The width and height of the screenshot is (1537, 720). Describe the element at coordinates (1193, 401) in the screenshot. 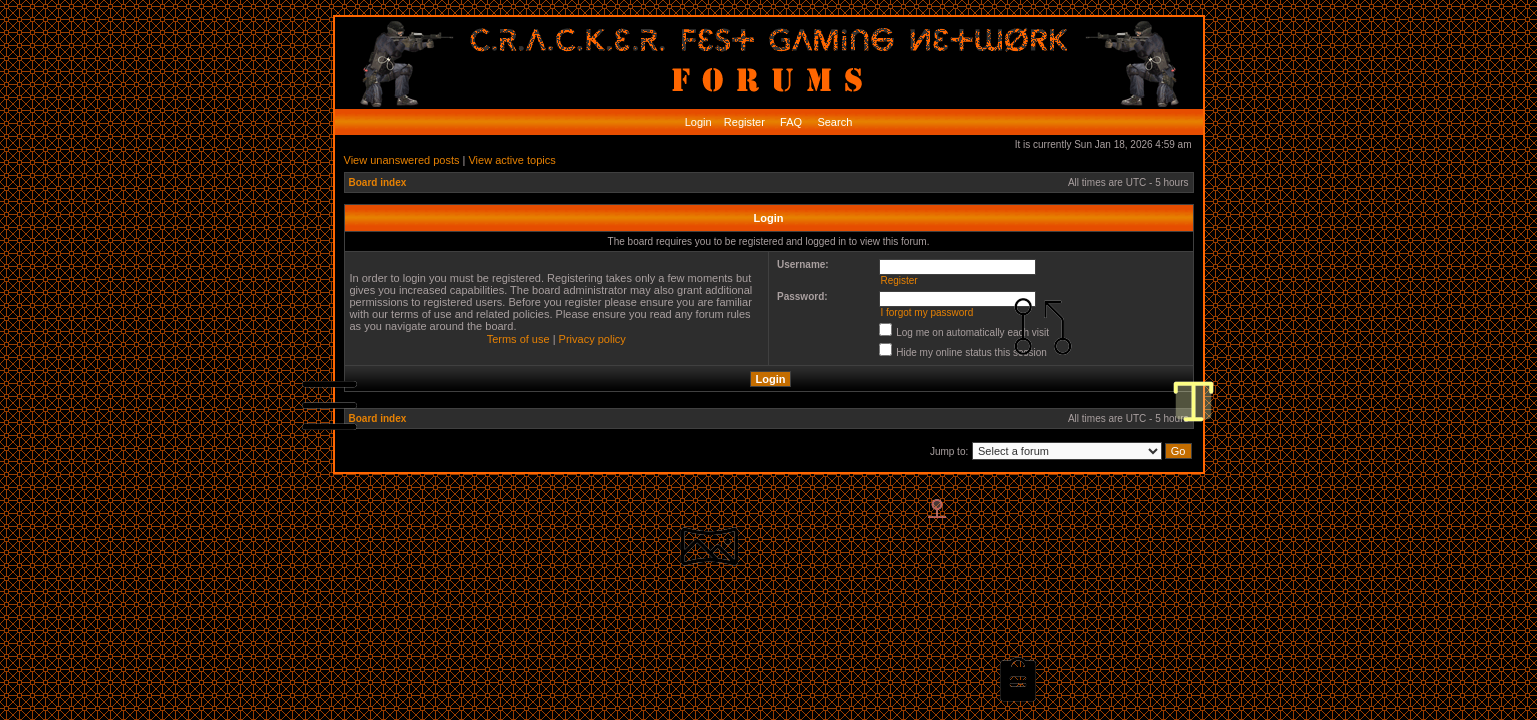

I see `format text or change font style` at that location.